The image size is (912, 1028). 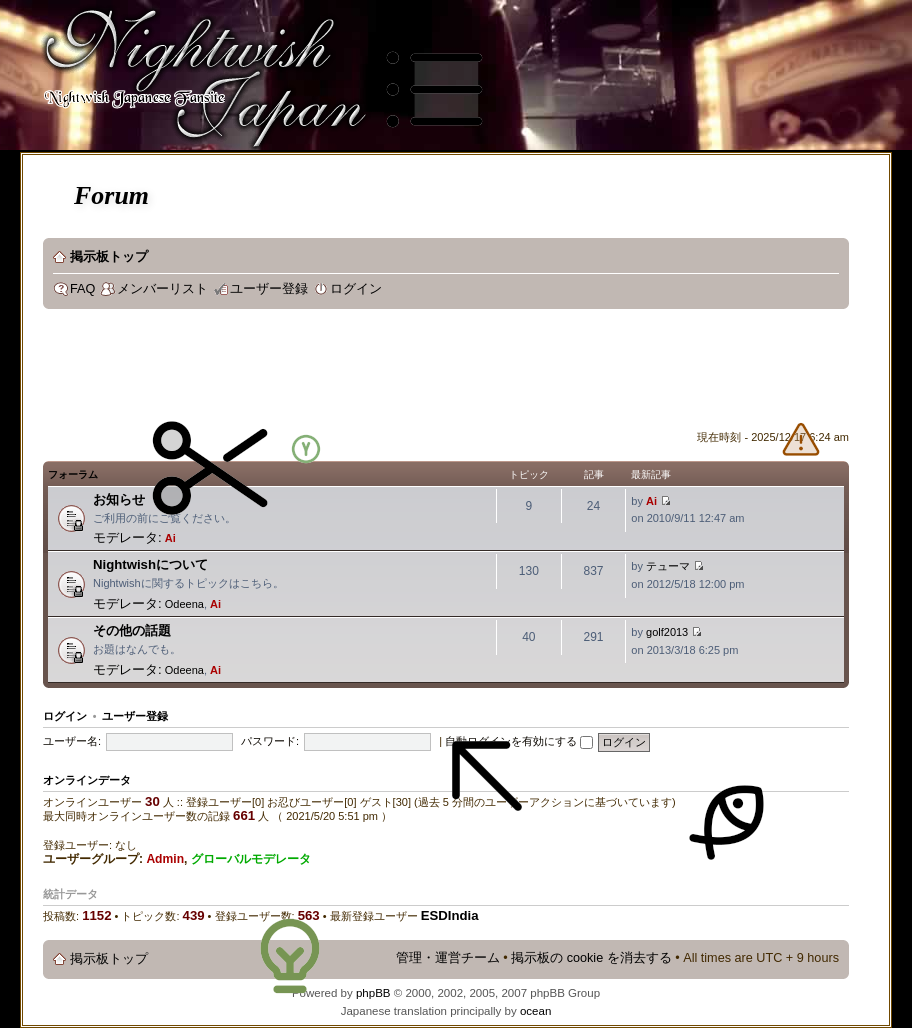 I want to click on view items in list format, so click(x=434, y=89).